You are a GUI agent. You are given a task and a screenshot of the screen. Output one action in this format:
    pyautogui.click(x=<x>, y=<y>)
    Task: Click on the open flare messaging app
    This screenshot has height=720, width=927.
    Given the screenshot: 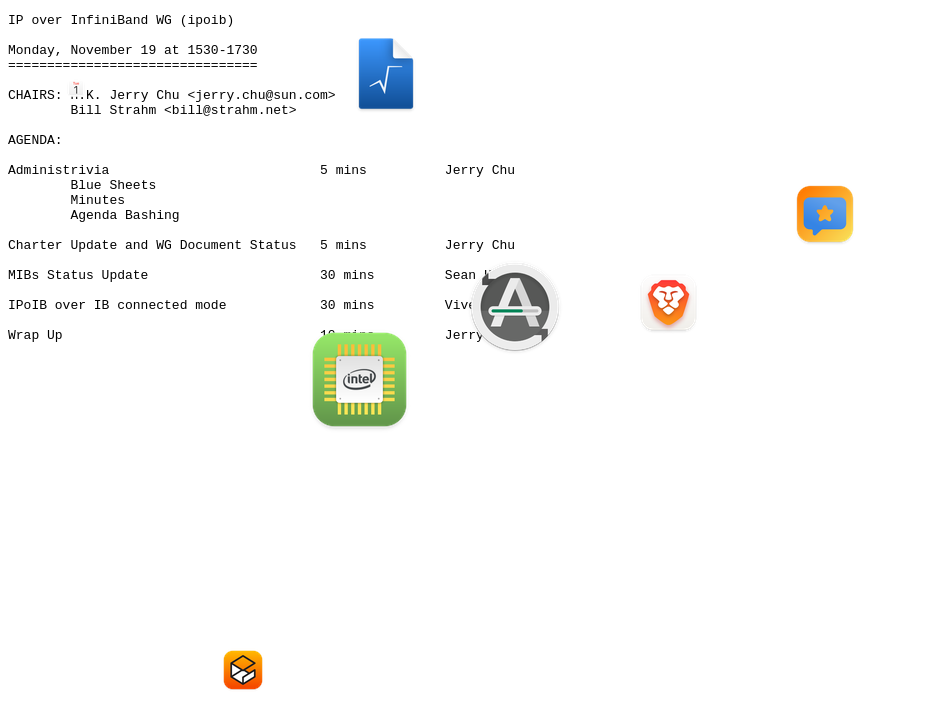 What is the action you would take?
    pyautogui.click(x=825, y=214)
    